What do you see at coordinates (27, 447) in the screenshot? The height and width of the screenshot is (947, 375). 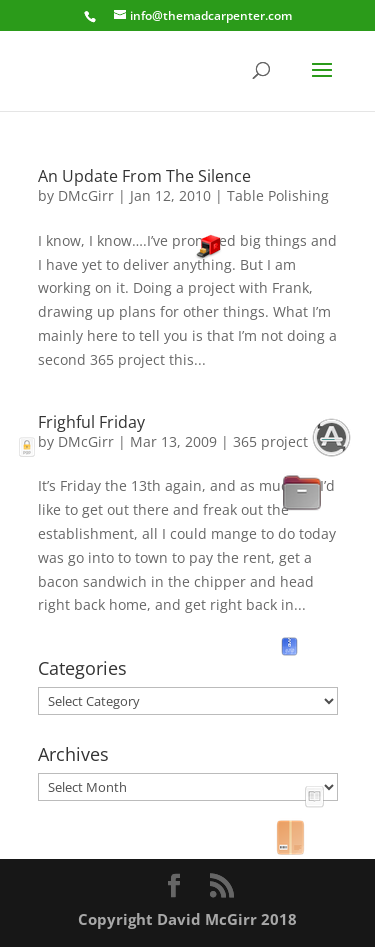 I see `indicates a PGP-encrypted file` at bounding box center [27, 447].